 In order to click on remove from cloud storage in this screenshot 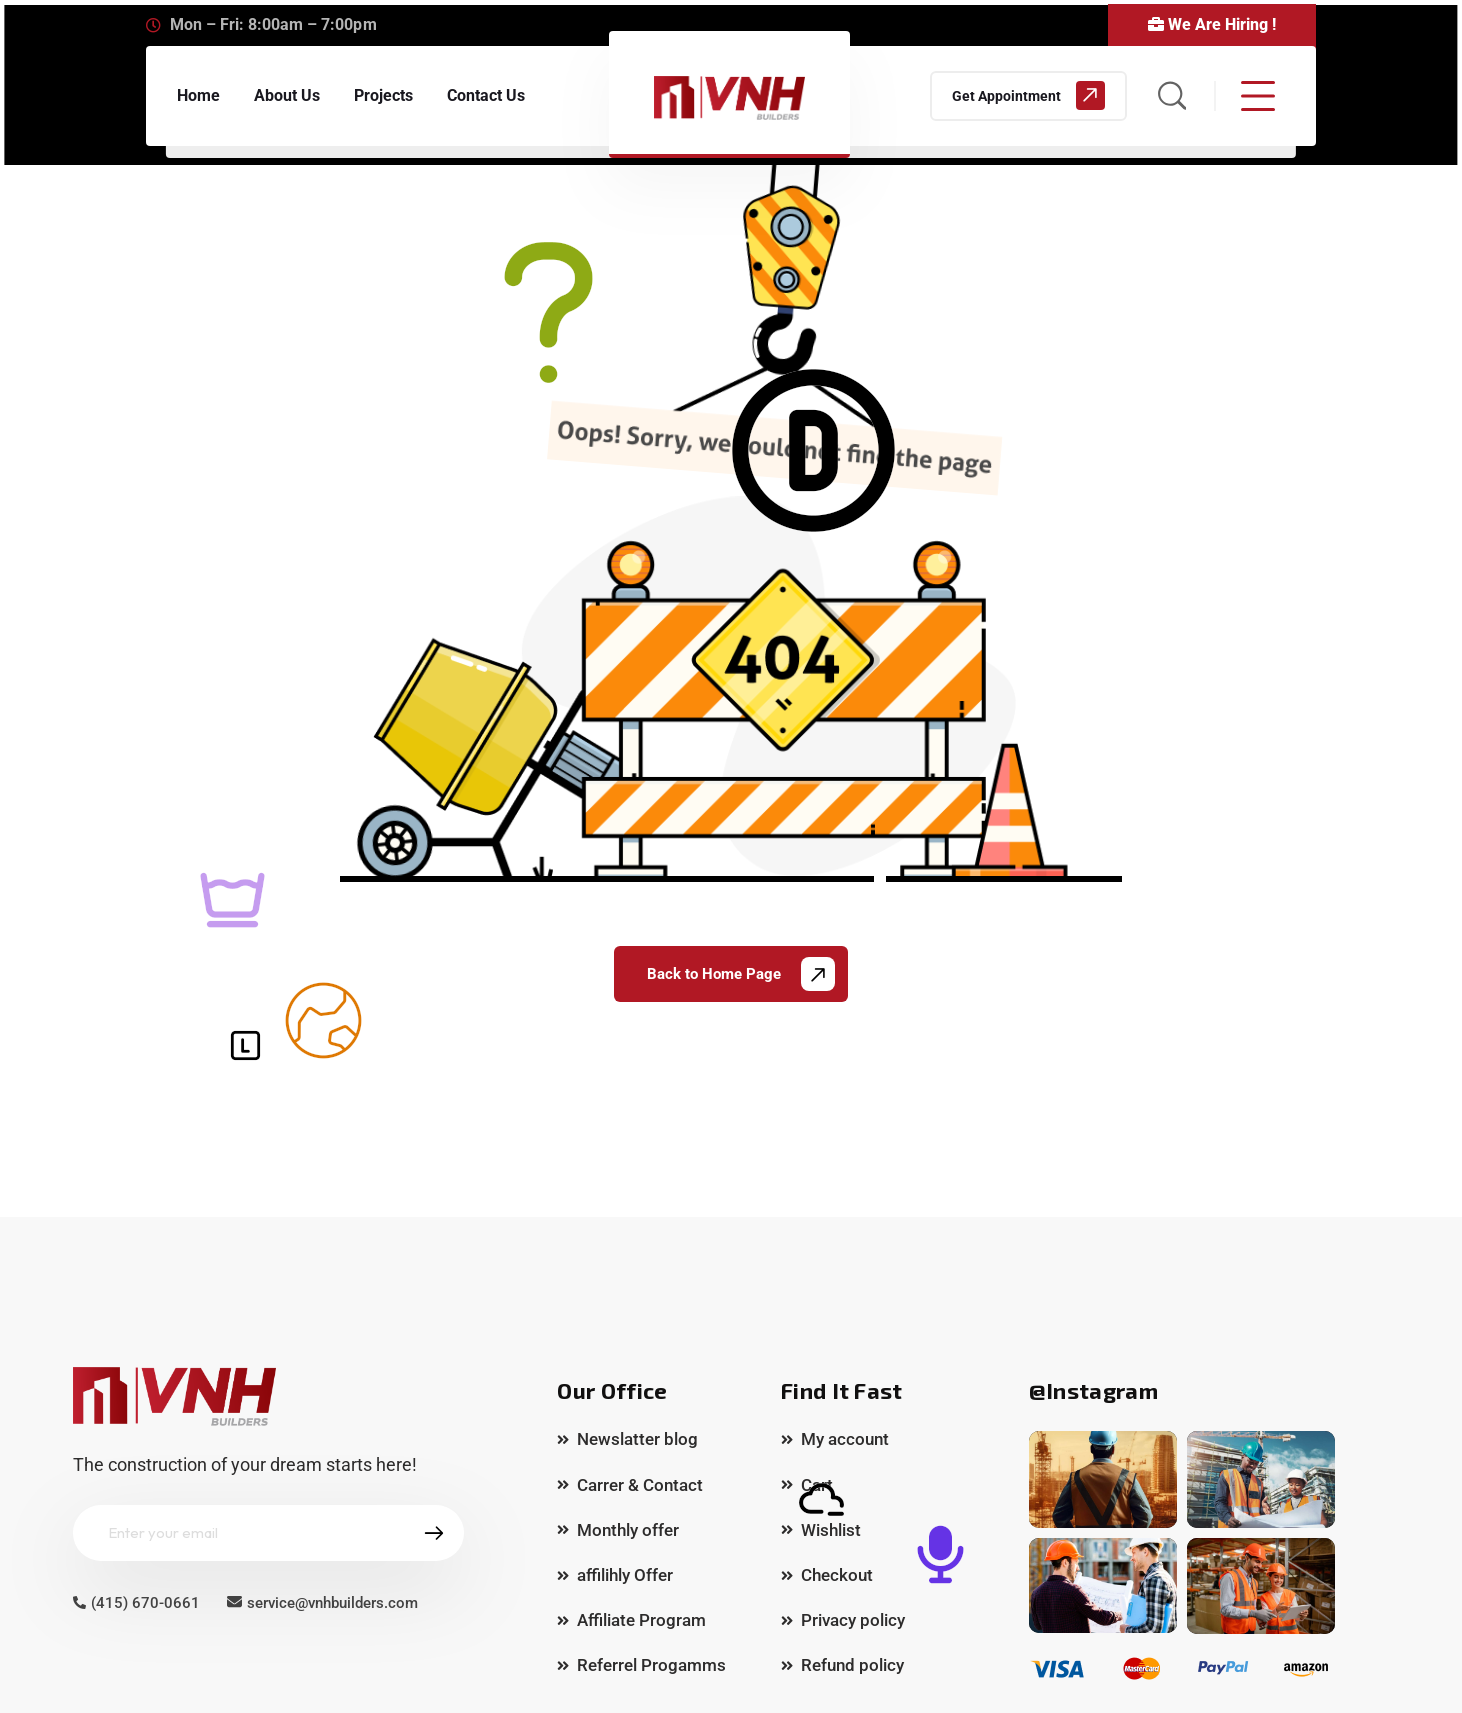, I will do `click(821, 1499)`.